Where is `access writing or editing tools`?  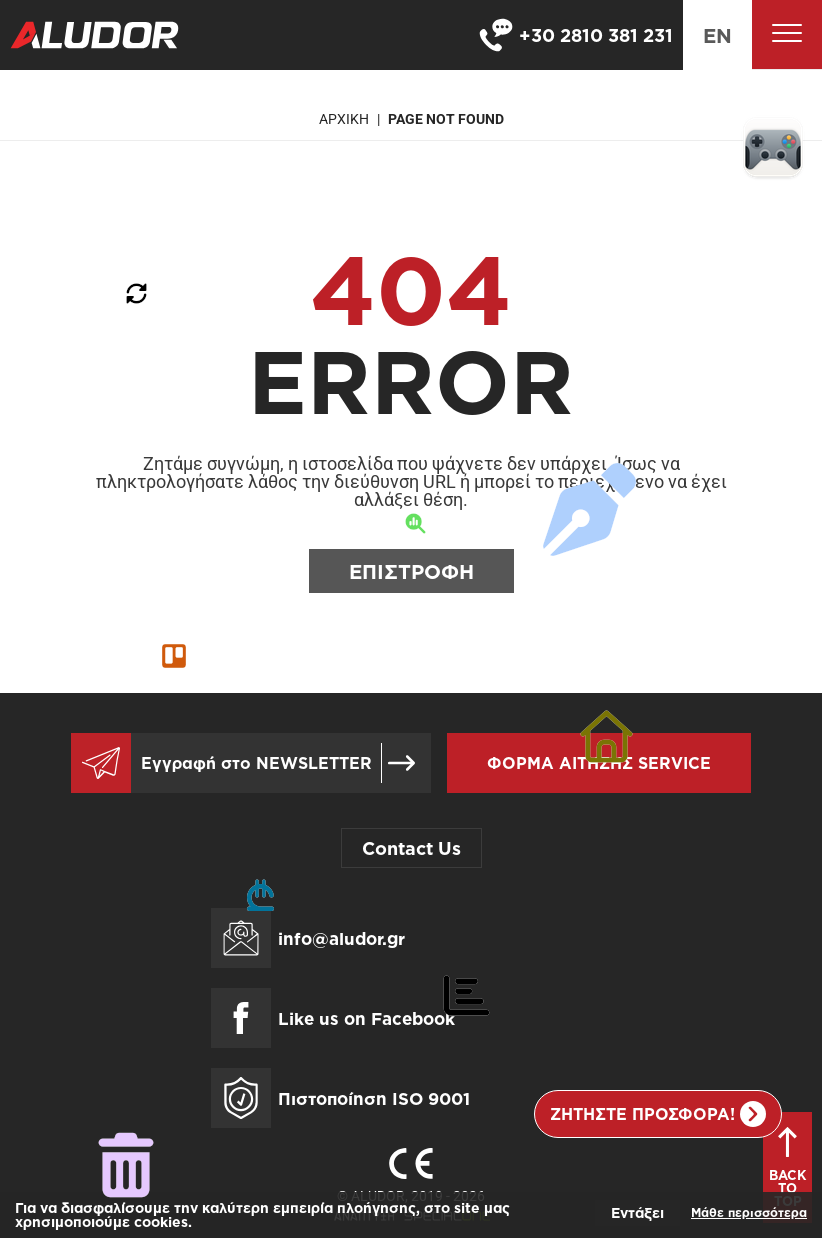 access writing or editing tools is located at coordinates (589, 509).